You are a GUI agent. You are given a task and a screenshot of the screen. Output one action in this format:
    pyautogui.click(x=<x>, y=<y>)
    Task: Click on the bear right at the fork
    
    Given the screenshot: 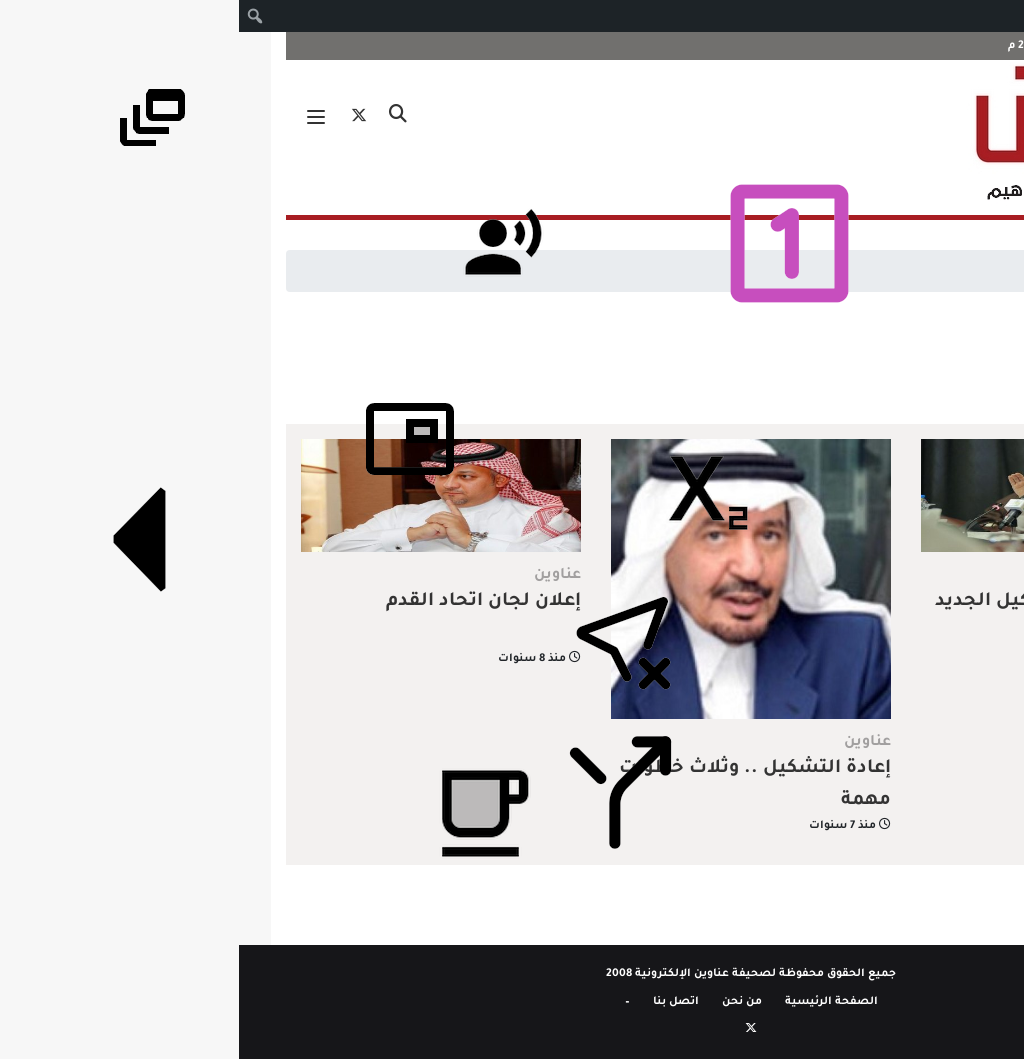 What is the action you would take?
    pyautogui.click(x=620, y=792)
    